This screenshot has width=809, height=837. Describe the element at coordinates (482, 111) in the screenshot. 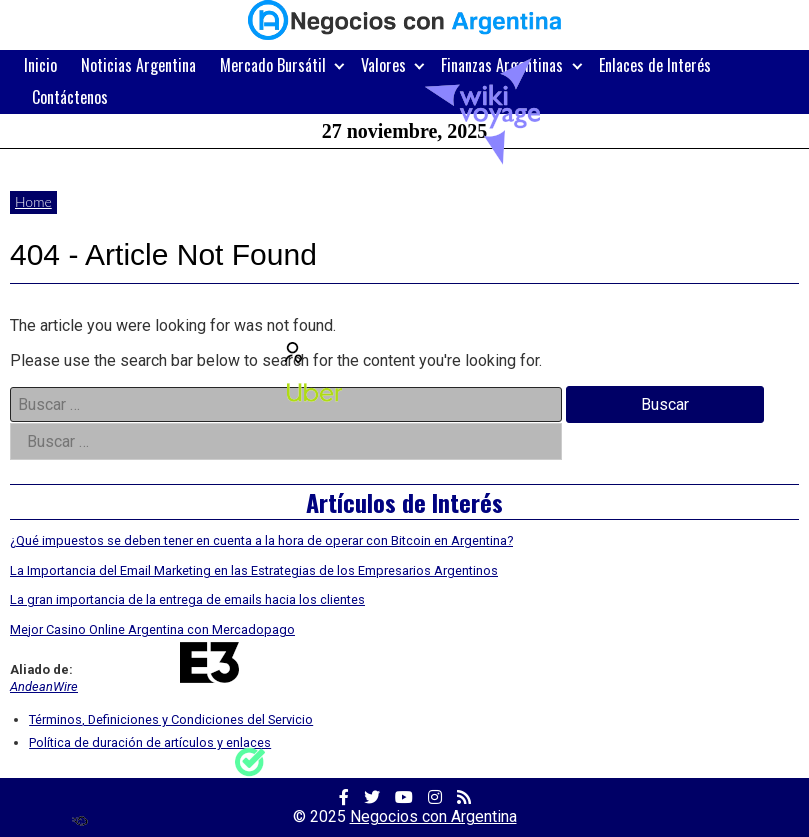

I see `open wikivoyage travel guide` at that location.